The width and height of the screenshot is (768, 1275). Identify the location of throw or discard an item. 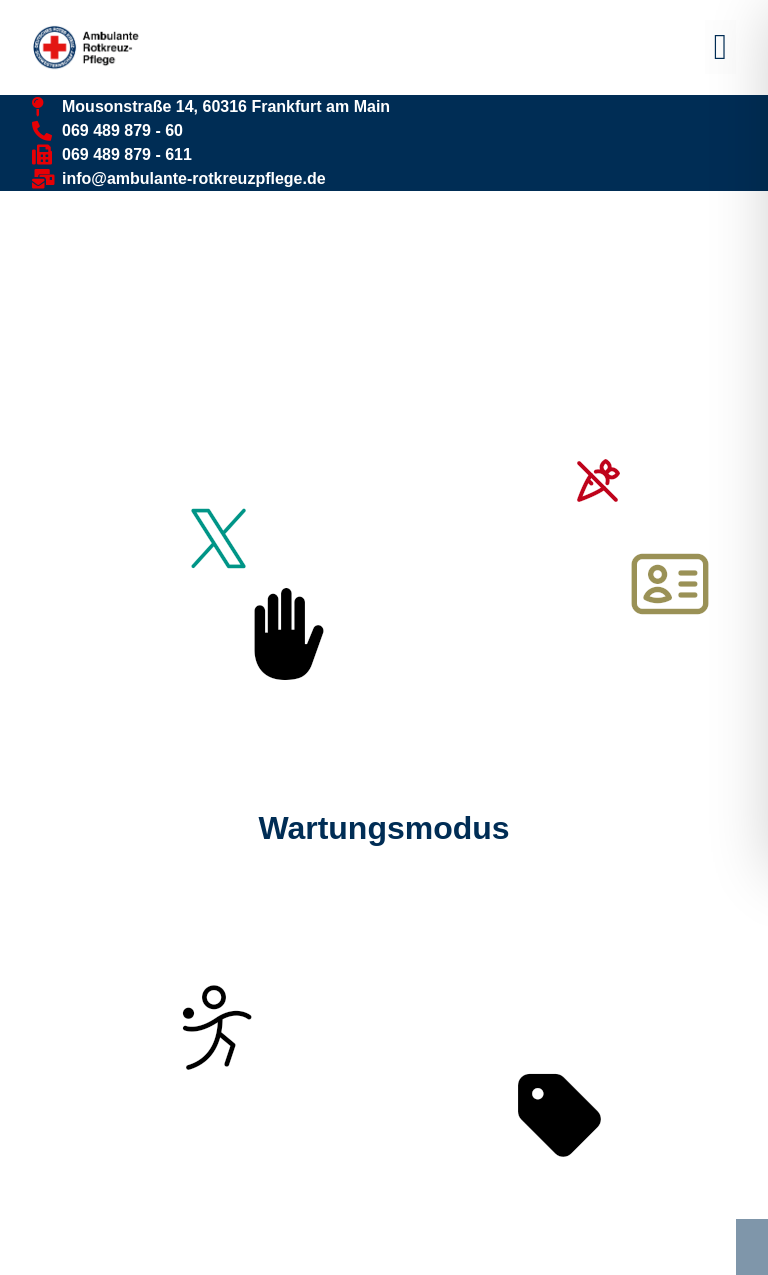
(214, 1026).